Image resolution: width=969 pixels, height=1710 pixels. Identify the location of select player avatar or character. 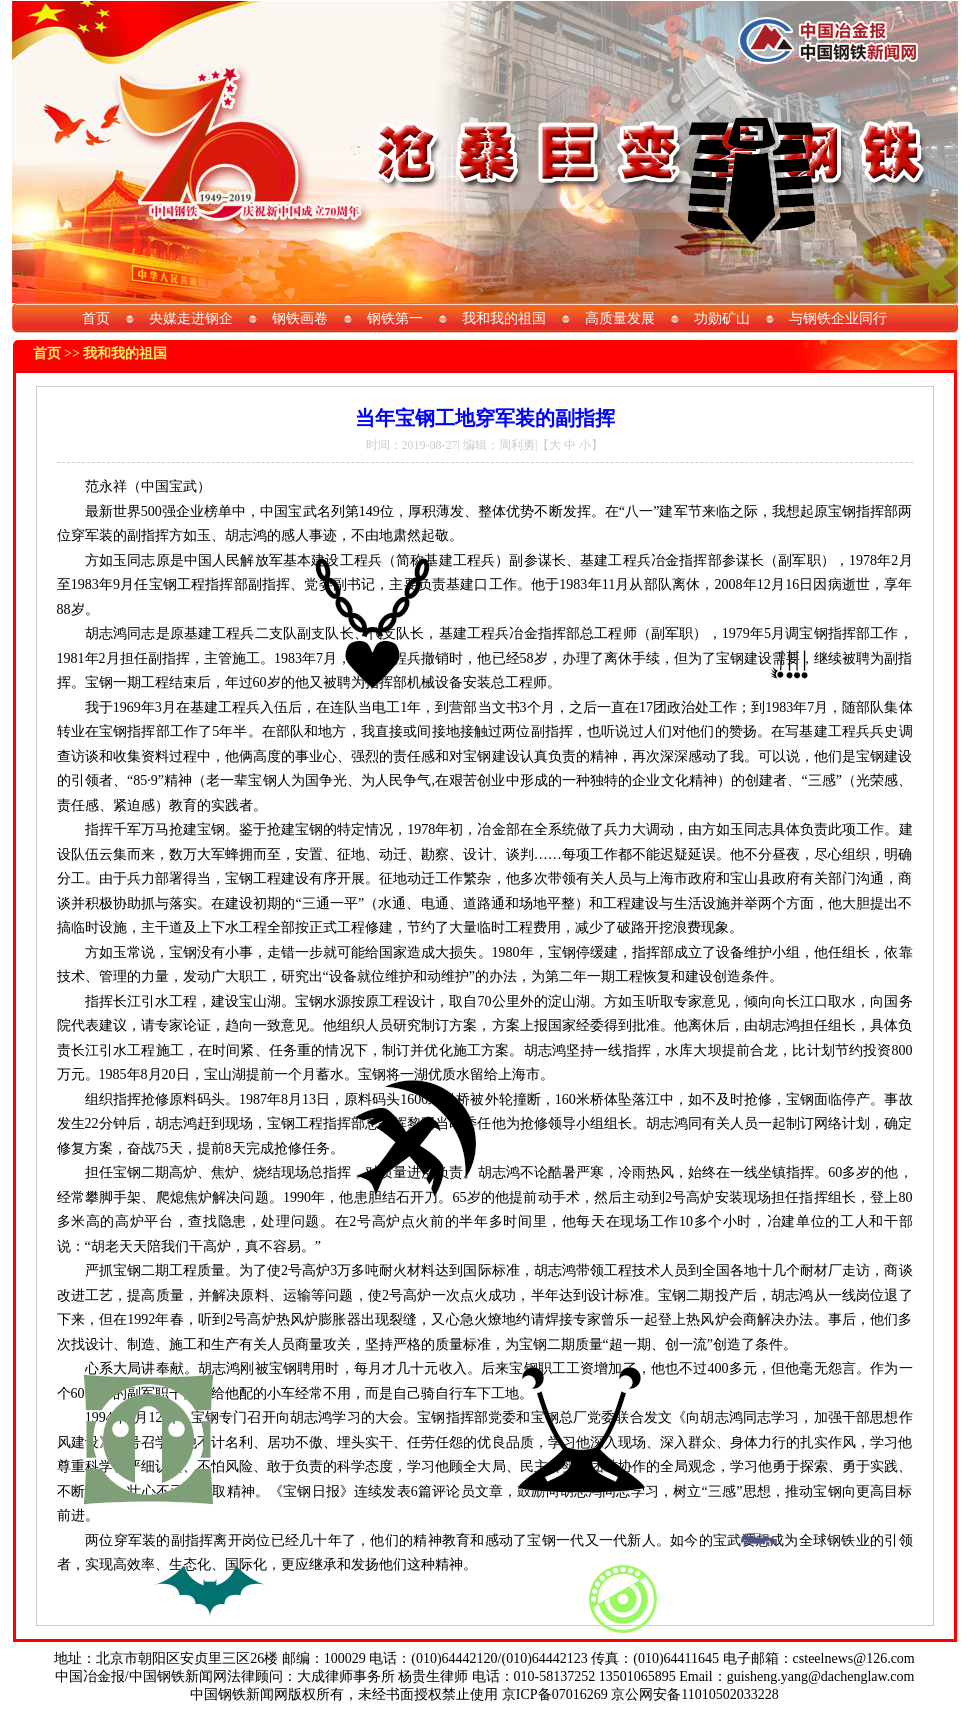
(148, 1439).